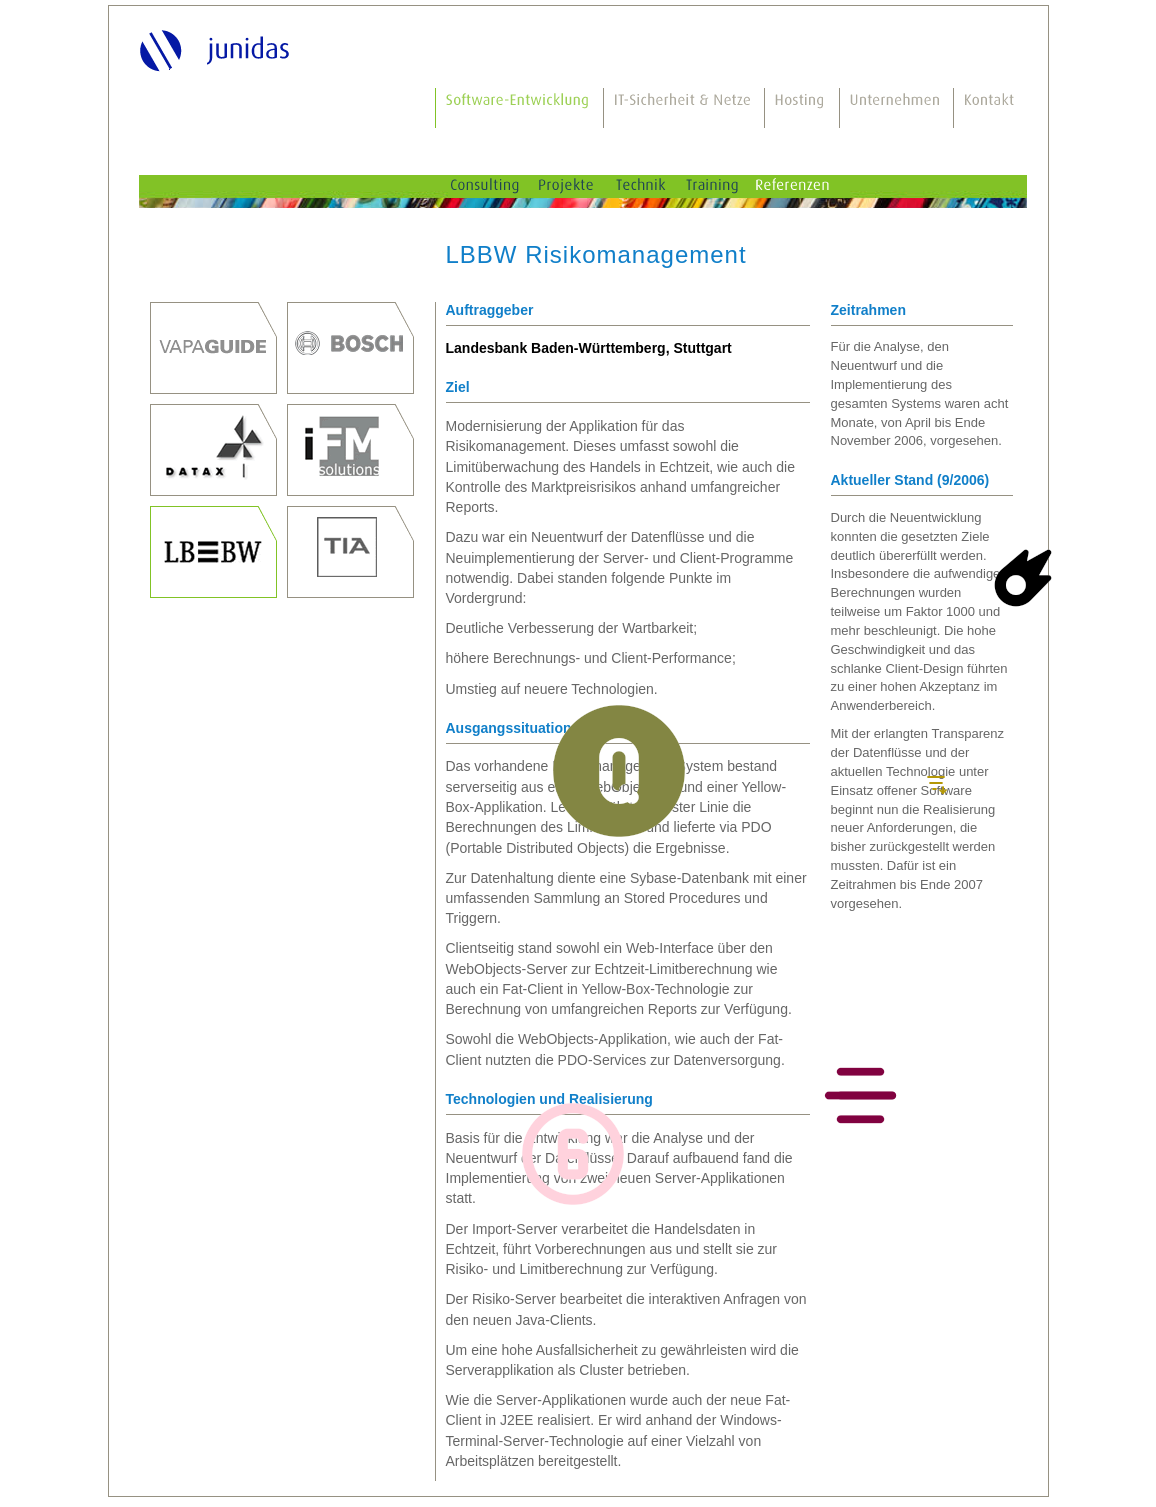  I want to click on open navigation menu, so click(860, 1095).